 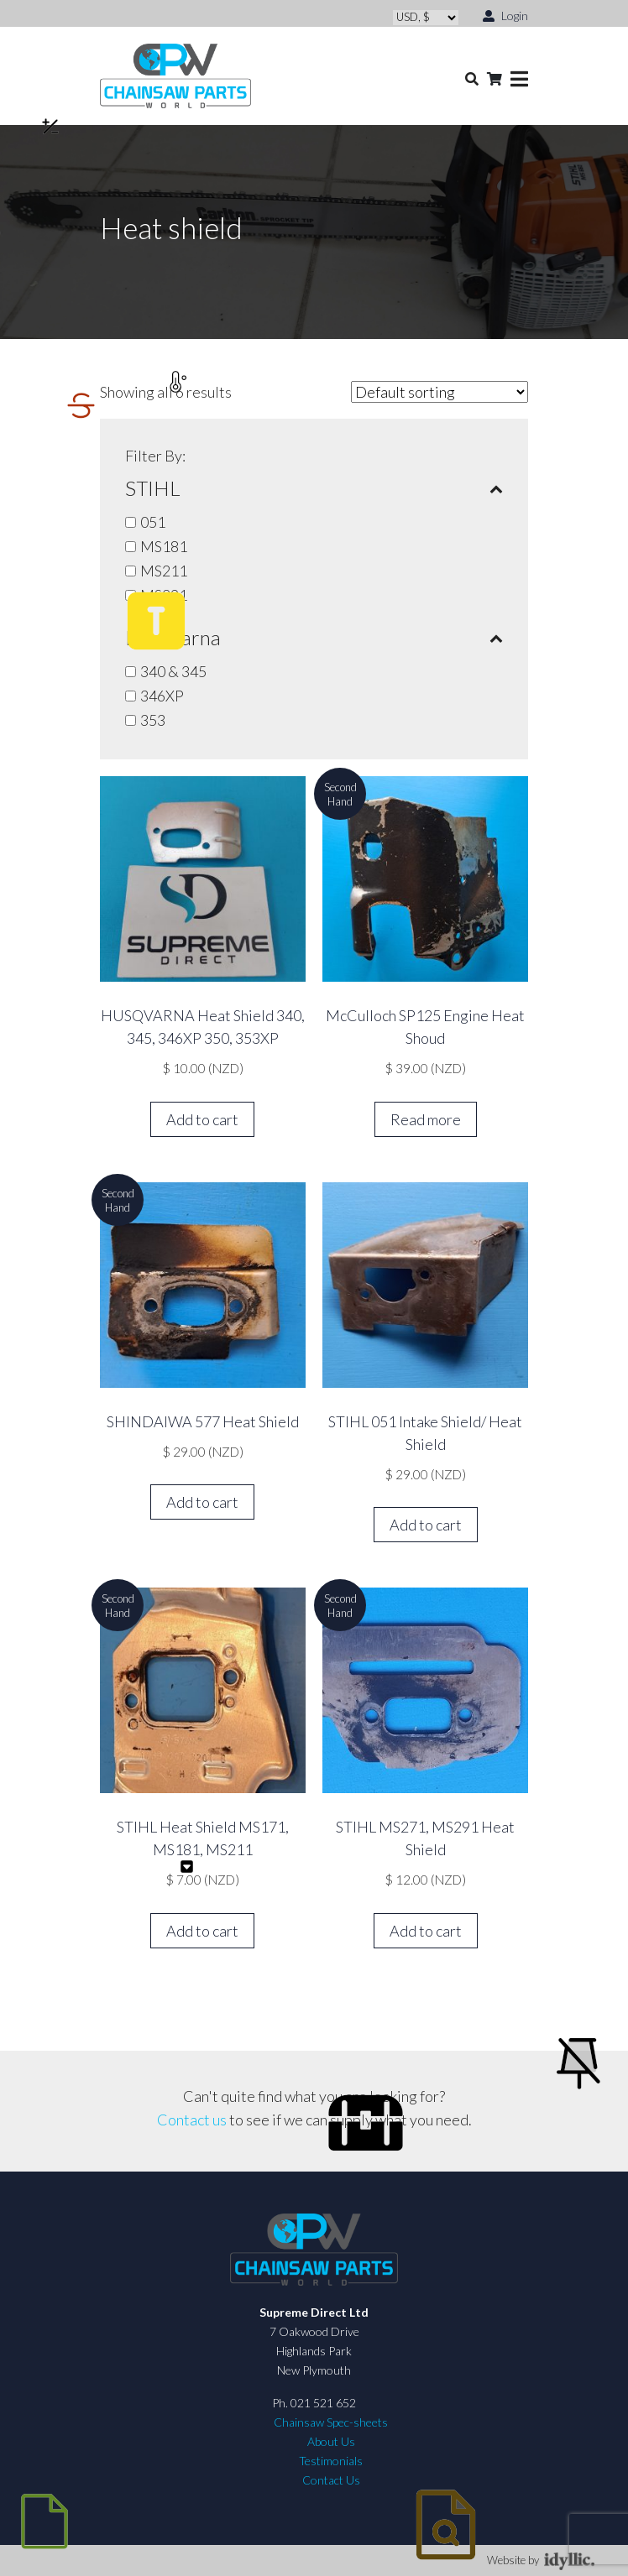 What do you see at coordinates (176, 382) in the screenshot?
I see `view current temperature` at bounding box center [176, 382].